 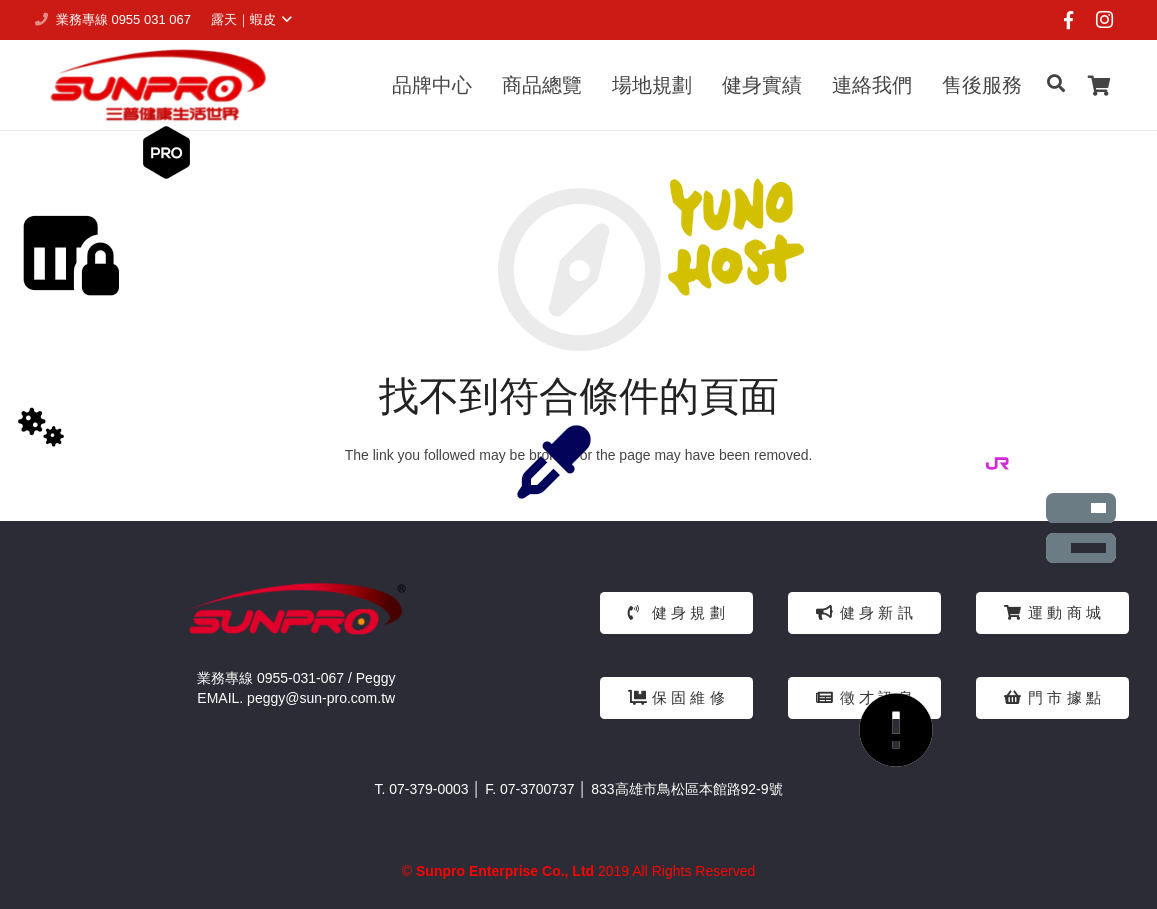 I want to click on JR Group company logo, so click(x=997, y=463).